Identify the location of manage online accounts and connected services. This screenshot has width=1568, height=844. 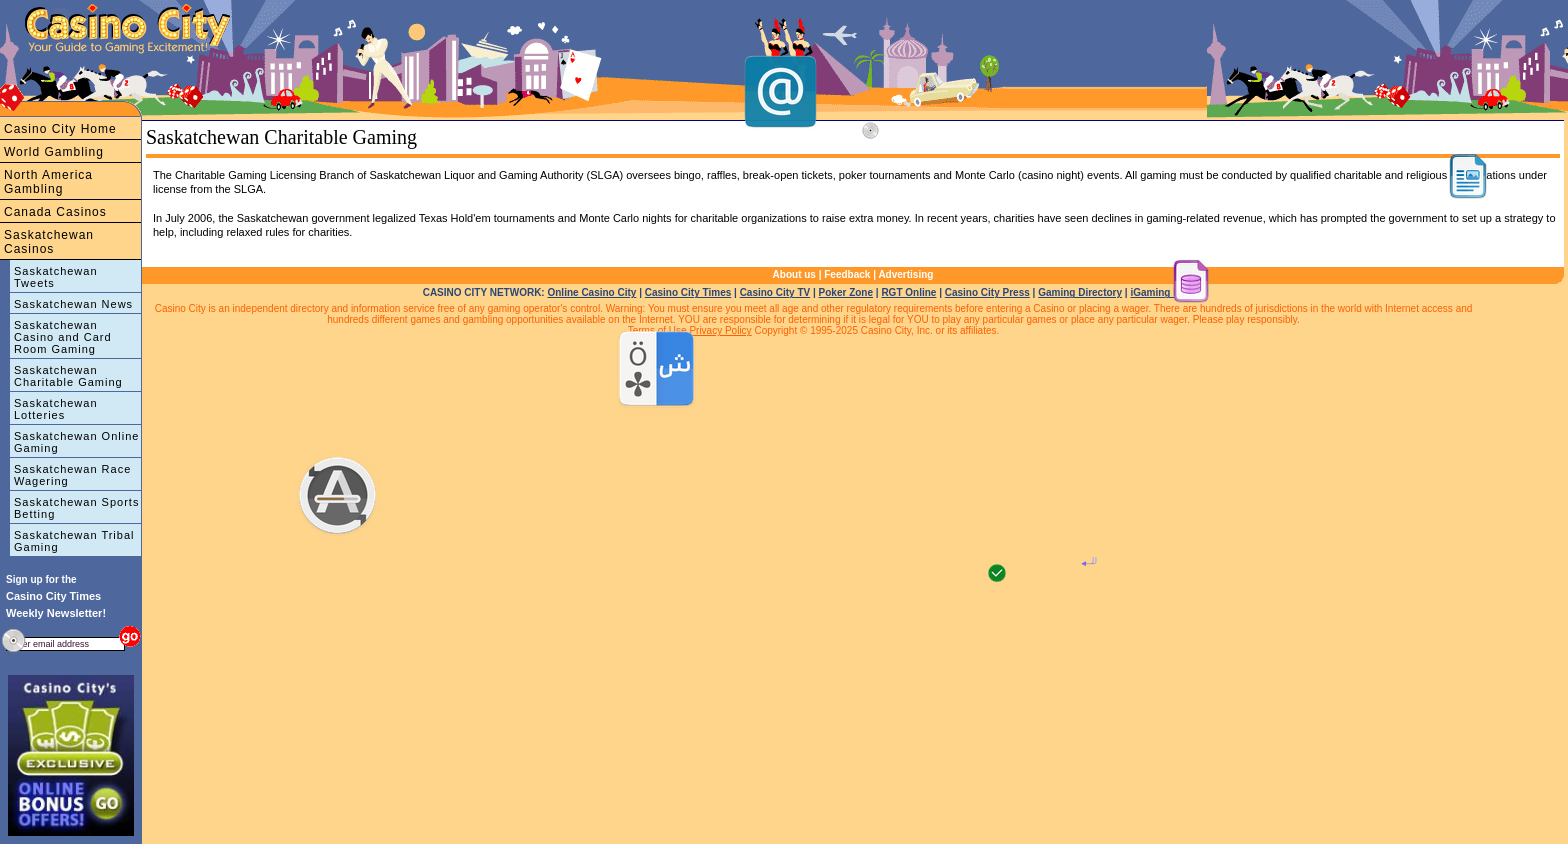
(780, 91).